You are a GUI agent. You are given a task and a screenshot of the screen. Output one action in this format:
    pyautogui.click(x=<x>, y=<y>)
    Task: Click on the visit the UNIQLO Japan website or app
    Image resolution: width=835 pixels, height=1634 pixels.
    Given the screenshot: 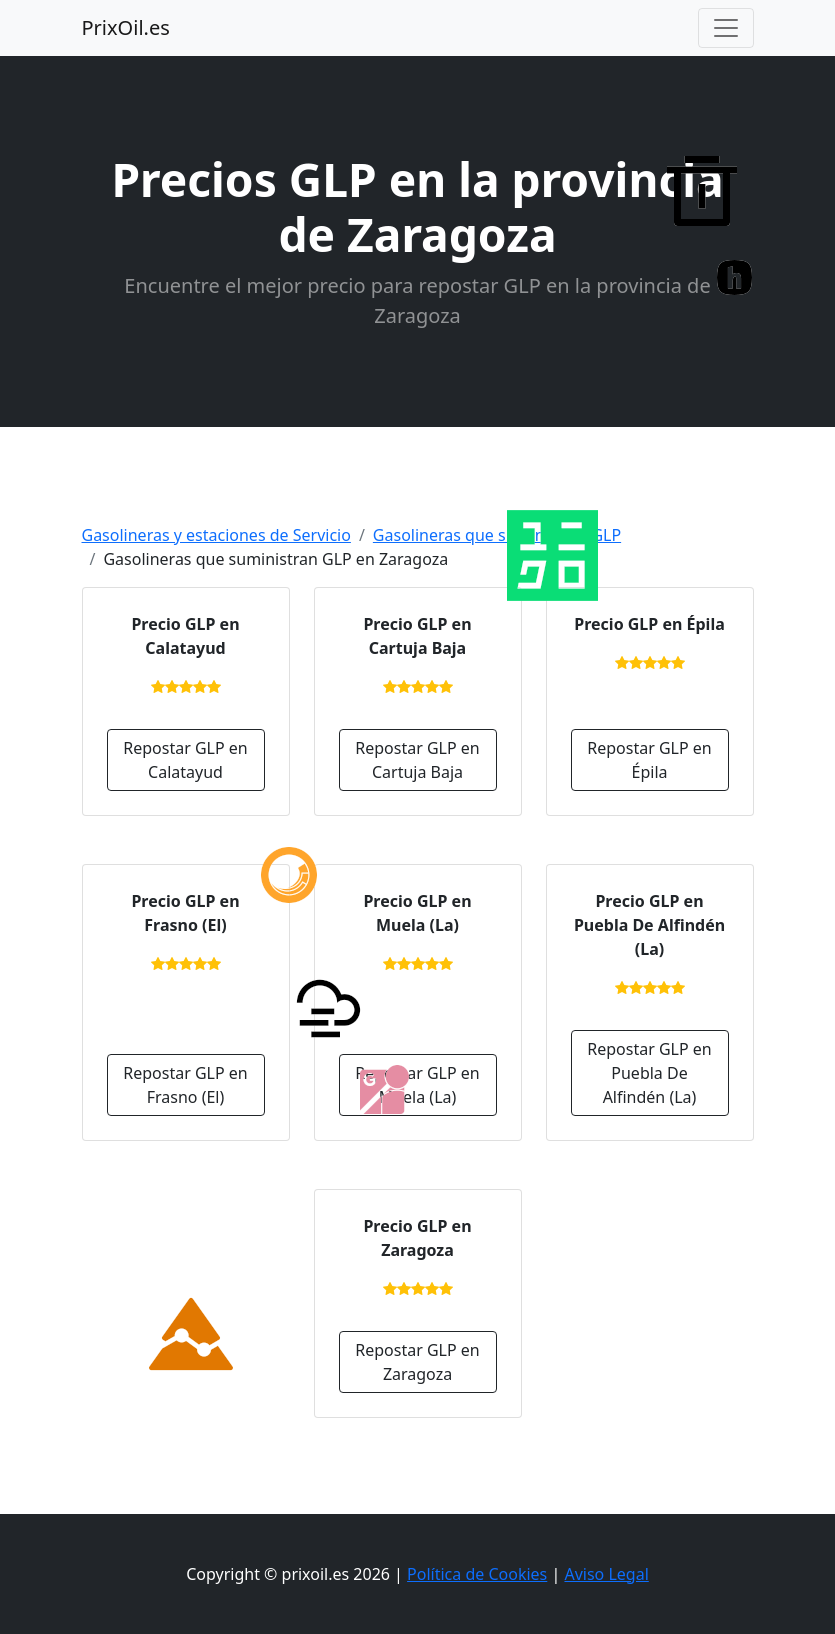 What is the action you would take?
    pyautogui.click(x=552, y=555)
    